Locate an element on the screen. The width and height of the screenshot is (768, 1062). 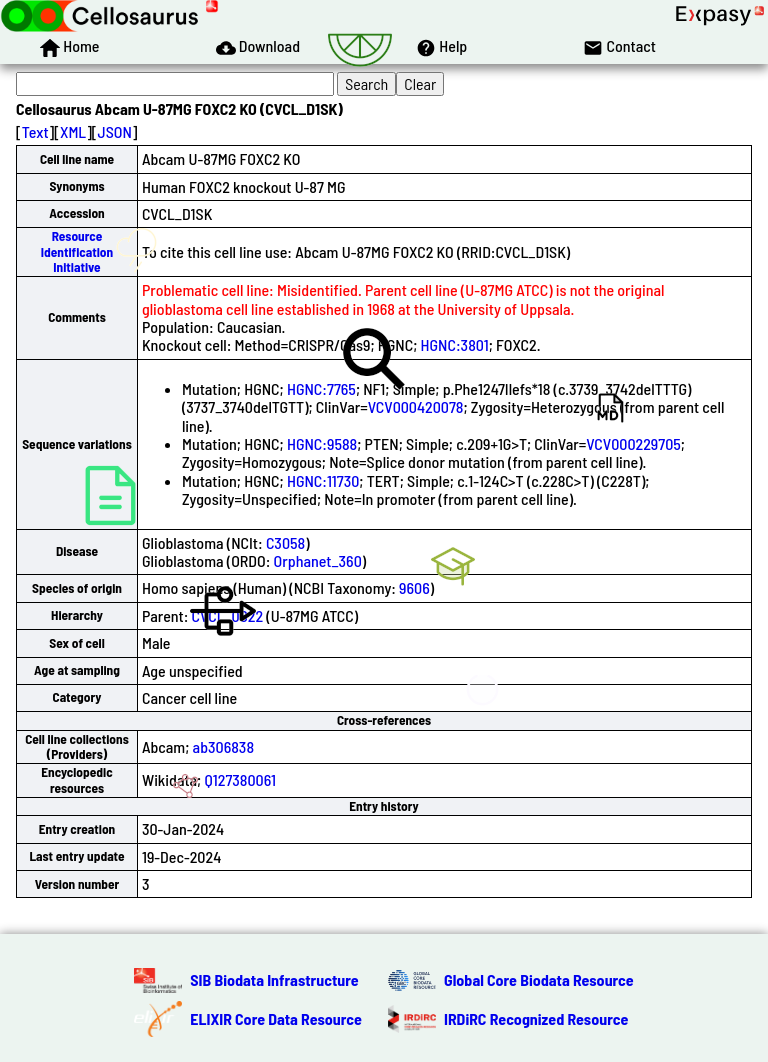
search for content is located at coordinates (374, 359).